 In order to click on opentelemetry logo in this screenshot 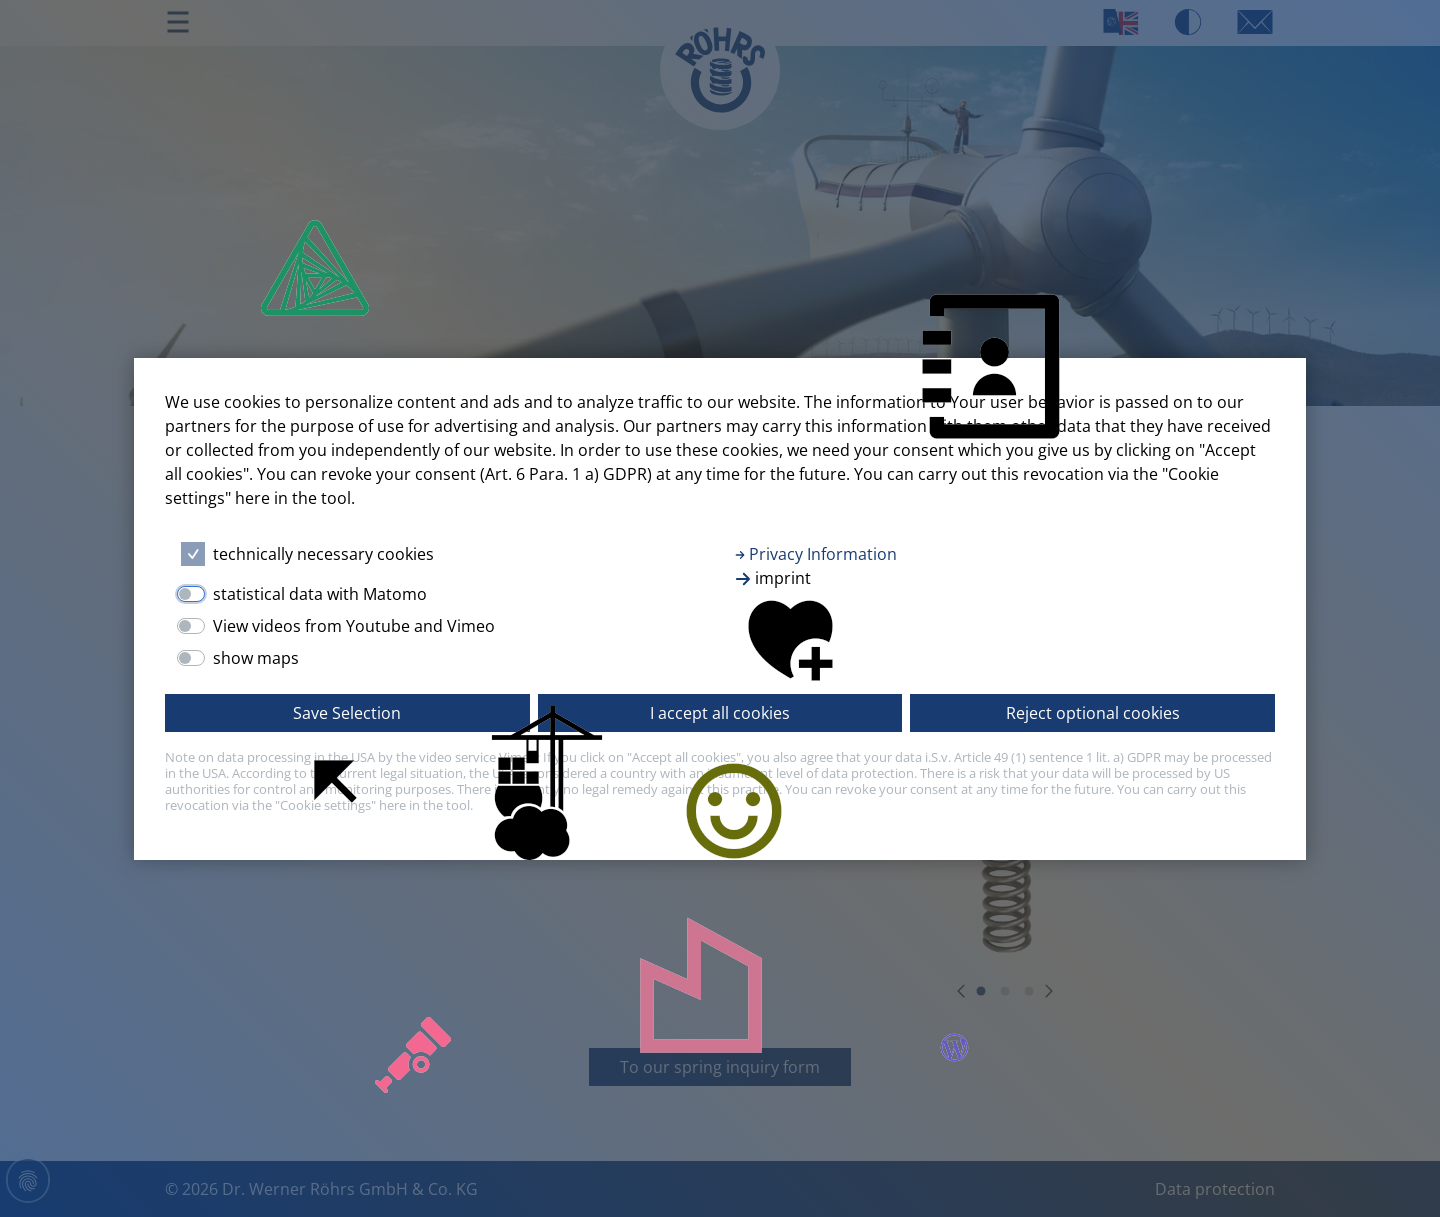, I will do `click(413, 1055)`.